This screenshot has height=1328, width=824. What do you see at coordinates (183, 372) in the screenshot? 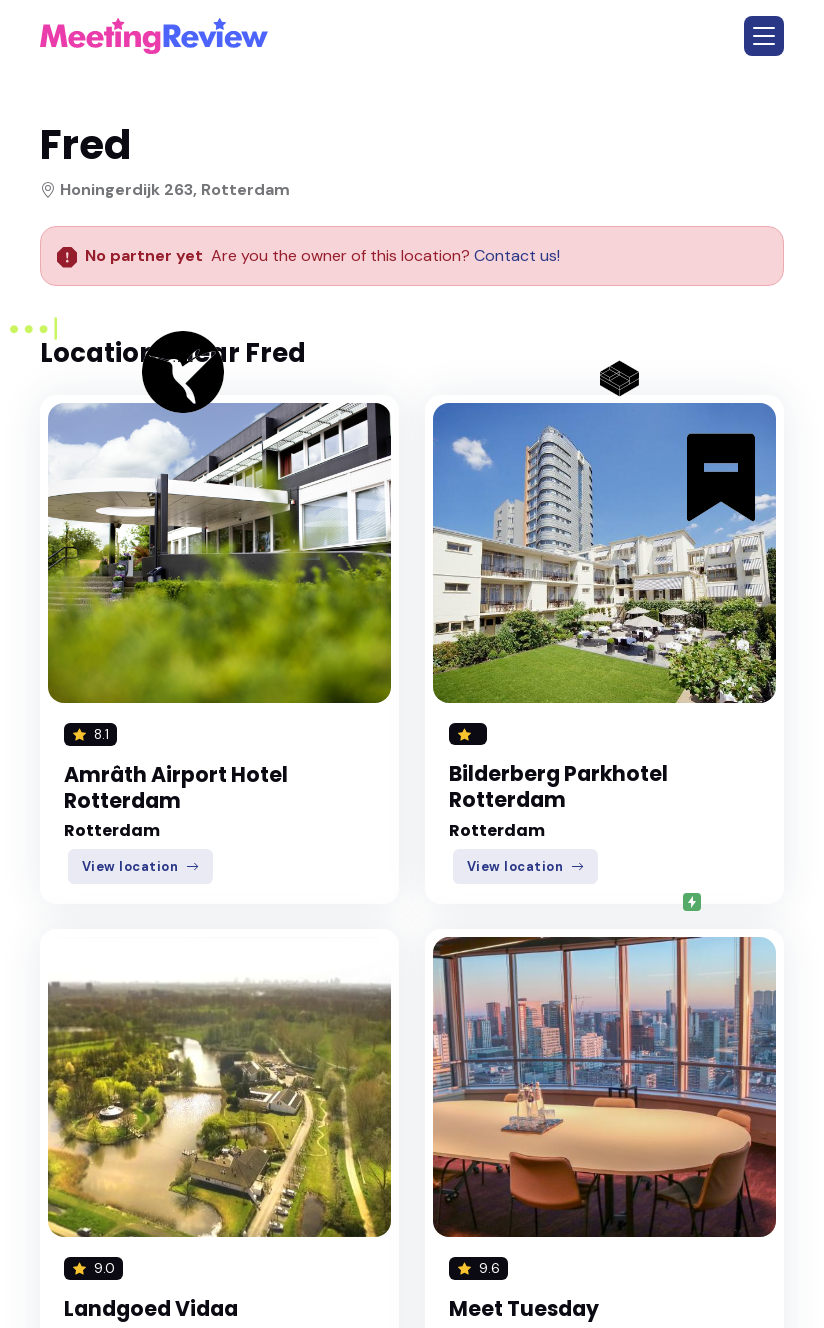
I see `InterBase database software logo` at bounding box center [183, 372].